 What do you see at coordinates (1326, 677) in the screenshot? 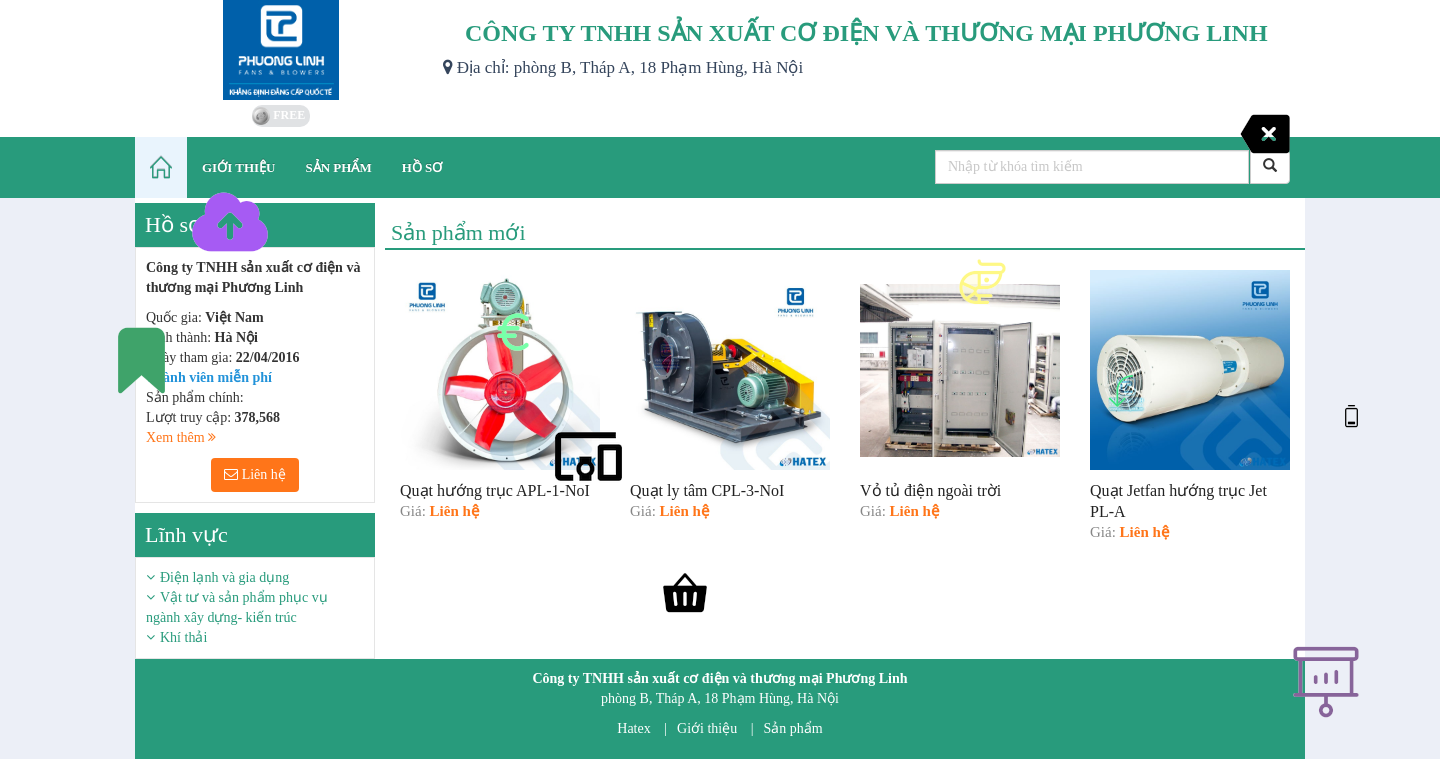
I see `view presentation with charts` at bounding box center [1326, 677].